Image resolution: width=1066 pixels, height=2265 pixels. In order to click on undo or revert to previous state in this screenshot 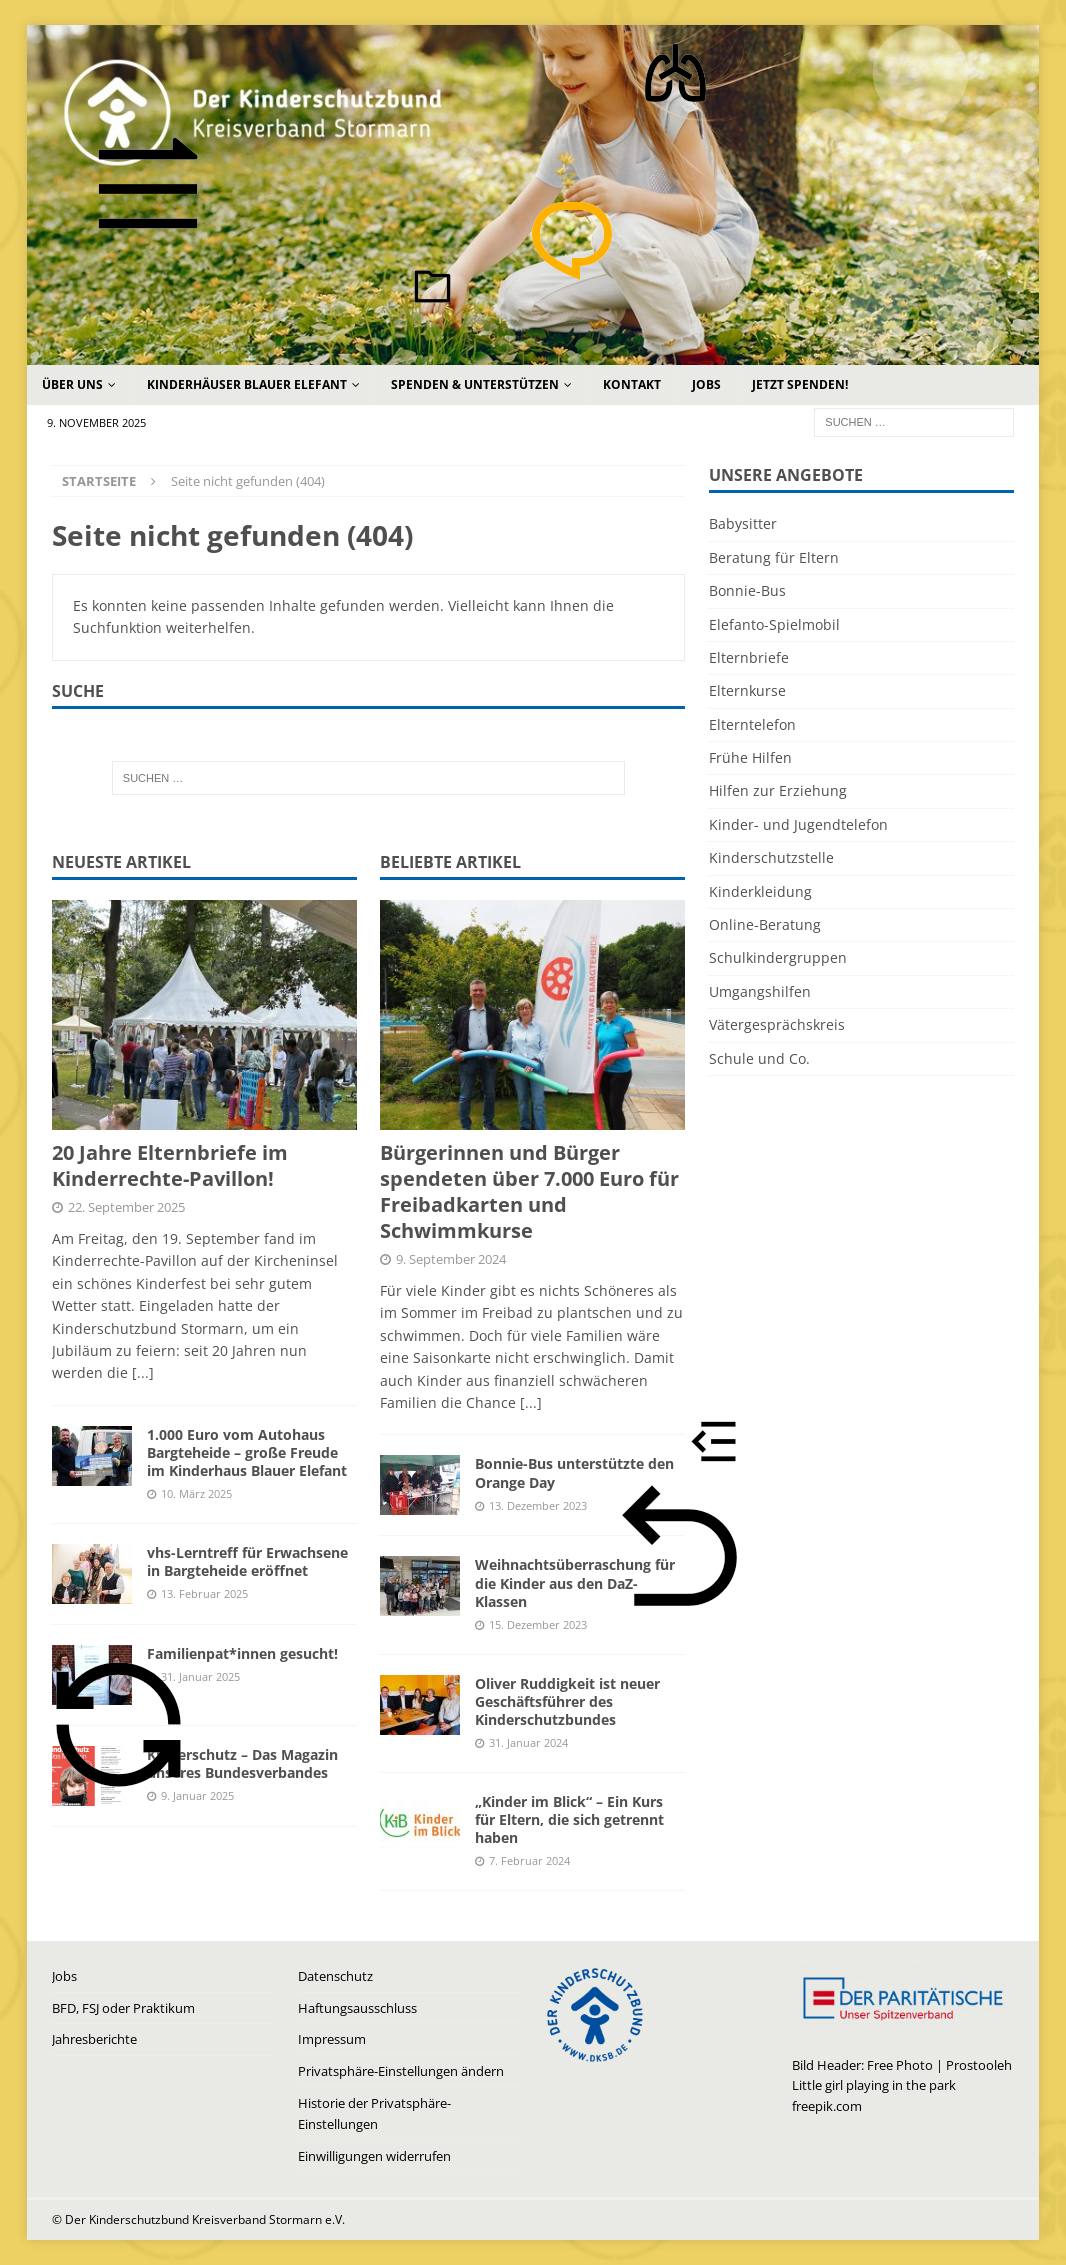, I will do `click(118, 1724)`.